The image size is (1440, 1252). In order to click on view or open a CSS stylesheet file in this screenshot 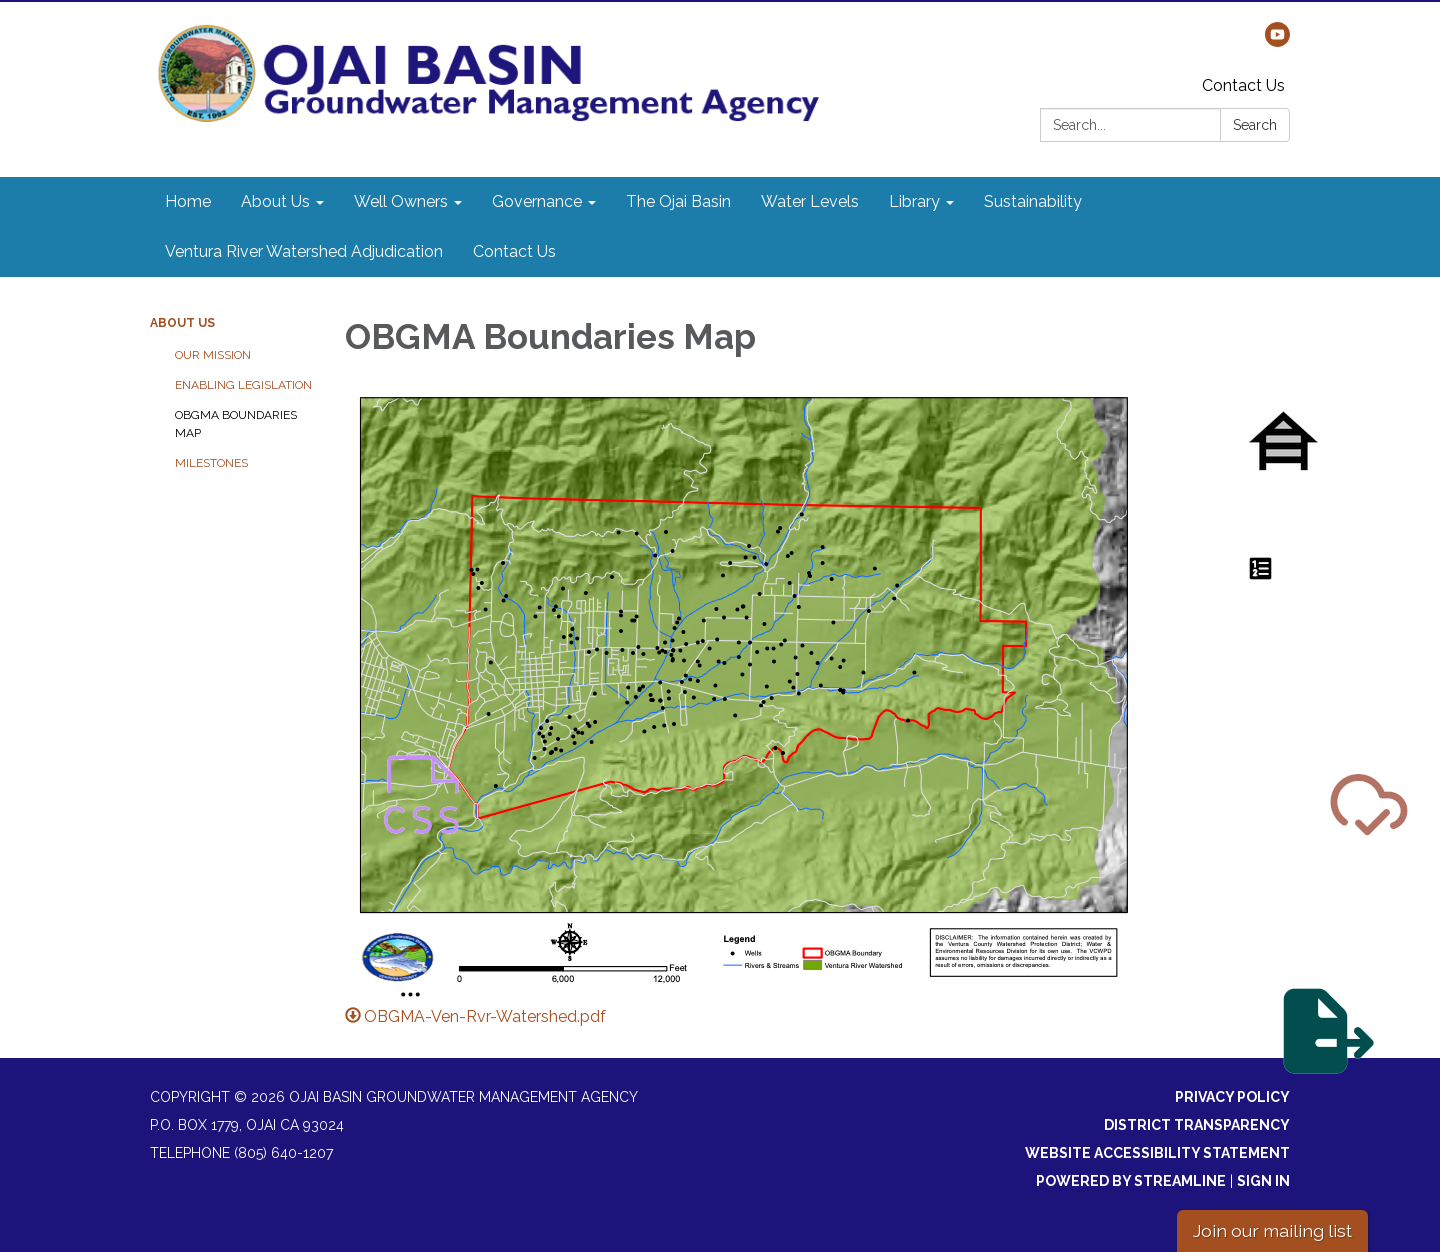, I will do `click(423, 798)`.